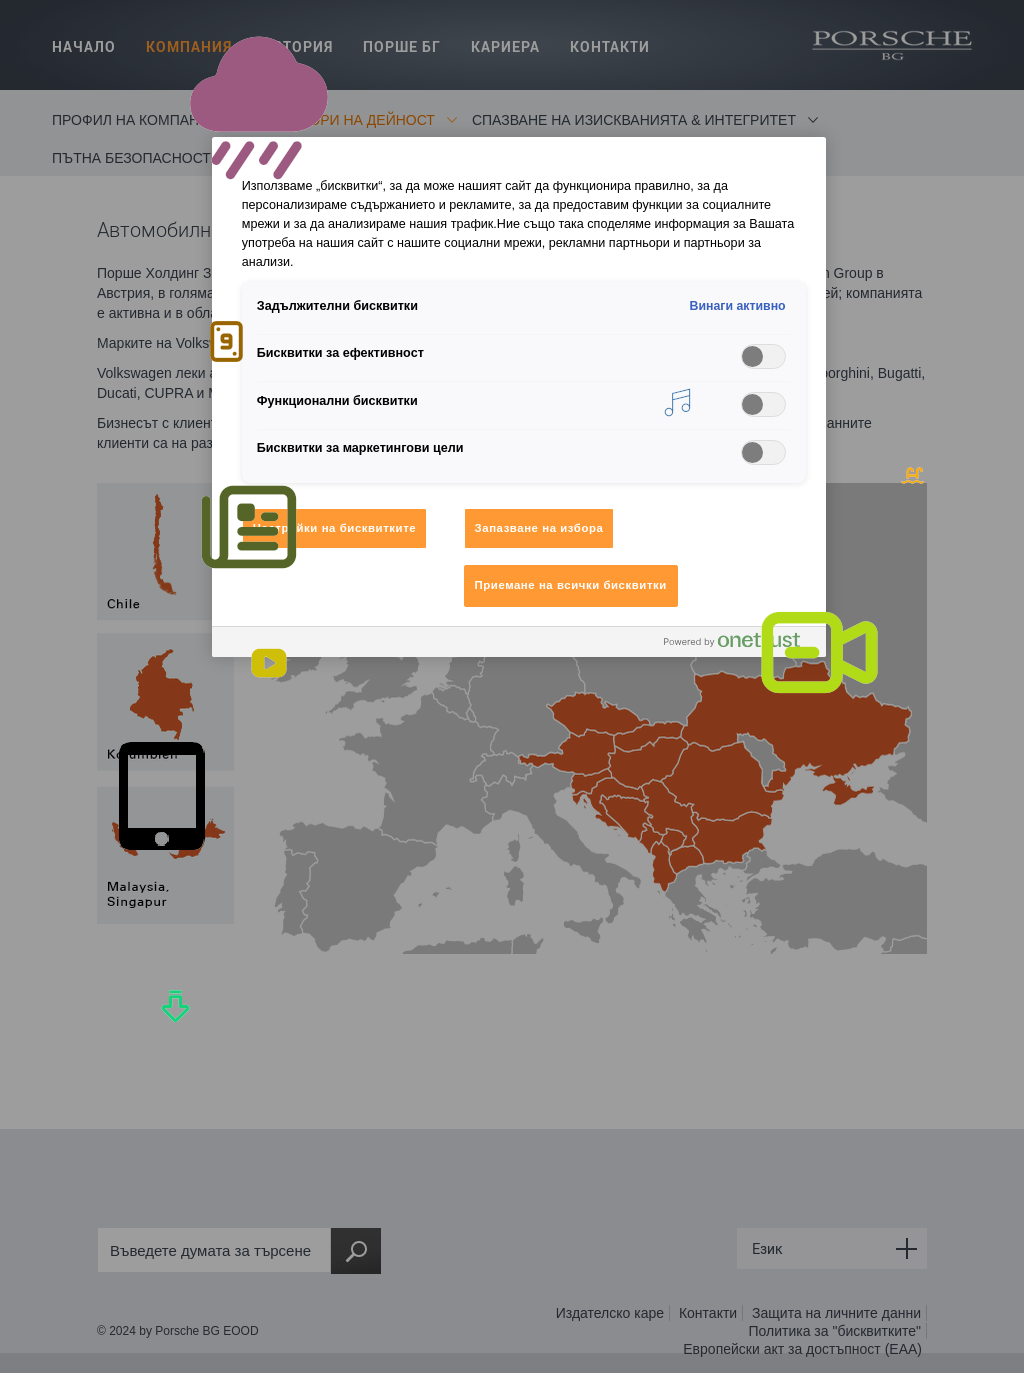  I want to click on remove video from playlist or queue, so click(819, 652).